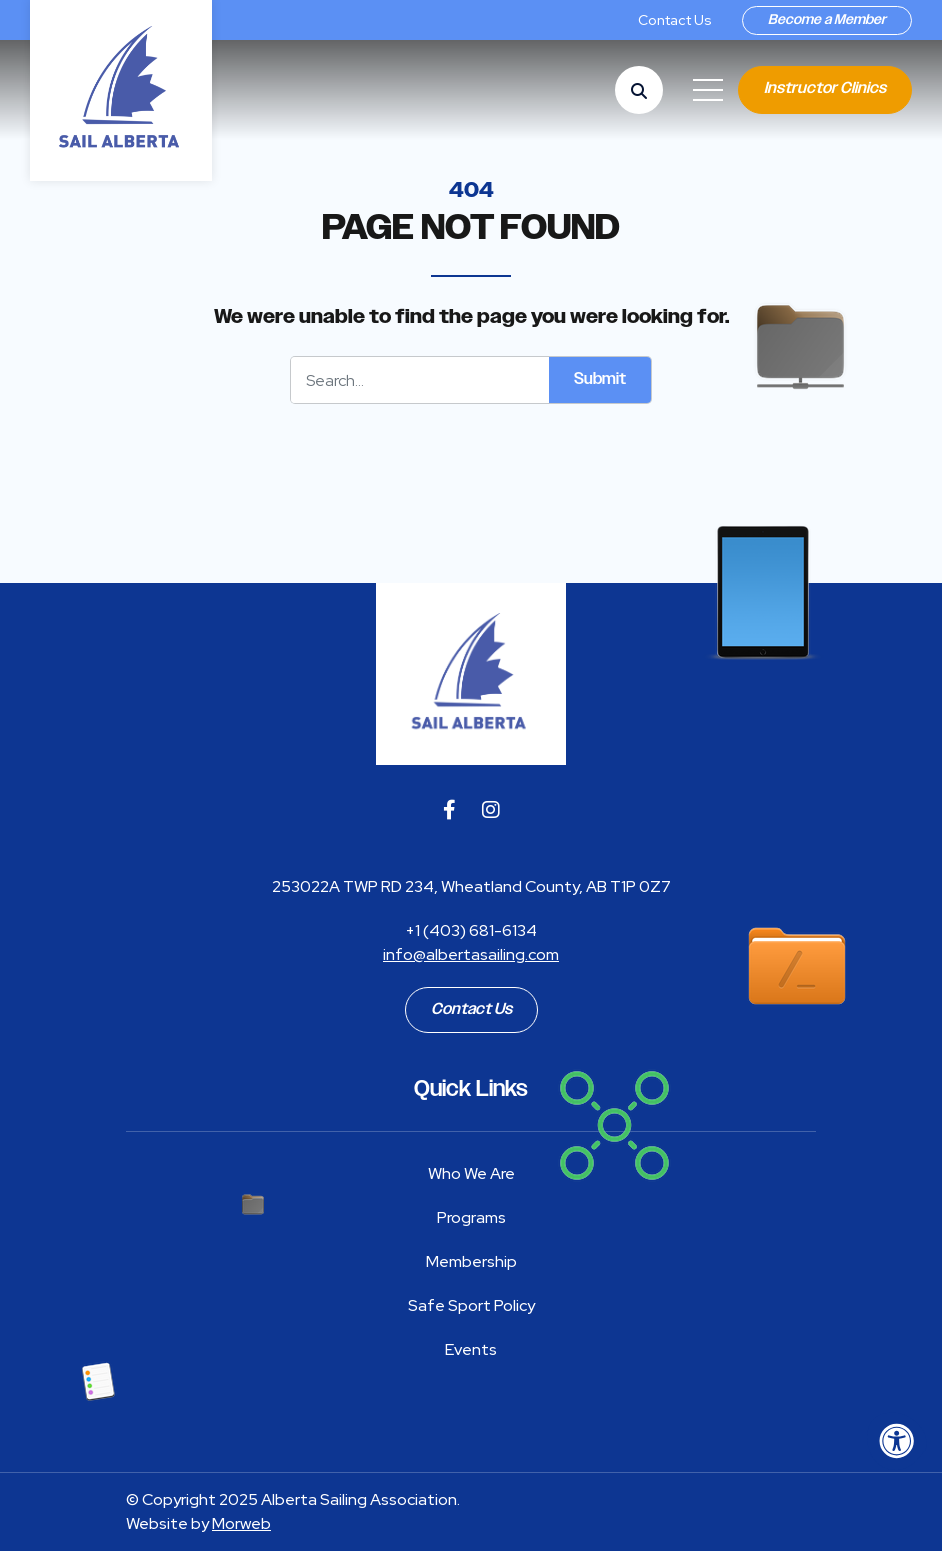  Describe the element at coordinates (763, 593) in the screenshot. I see `manage connected iPad device` at that location.